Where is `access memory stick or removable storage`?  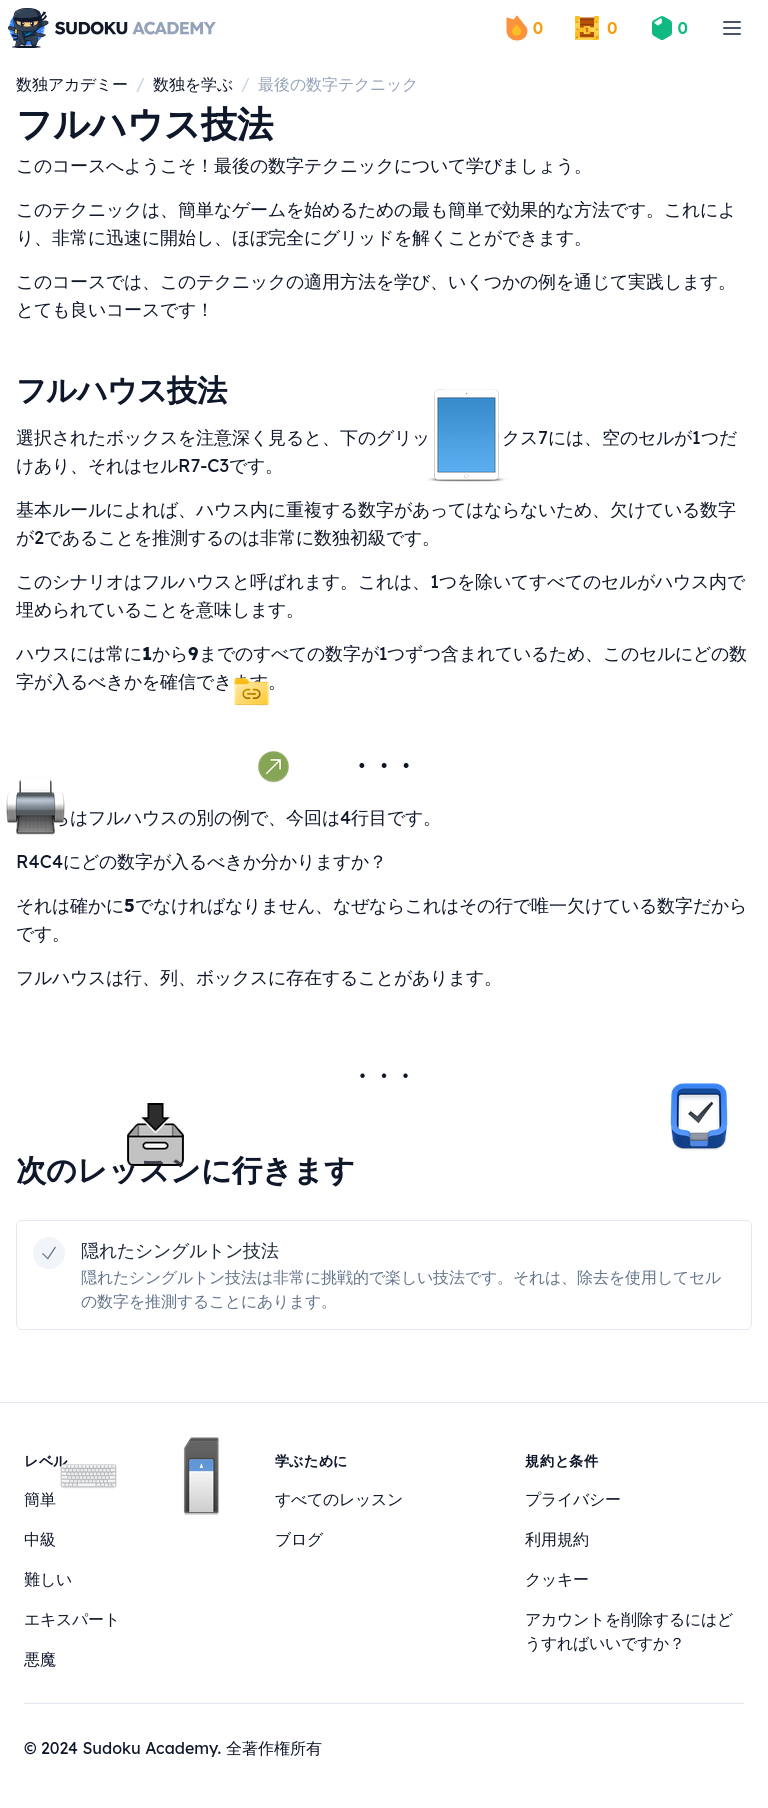
access memory stick or removable storage is located at coordinates (201, 1476).